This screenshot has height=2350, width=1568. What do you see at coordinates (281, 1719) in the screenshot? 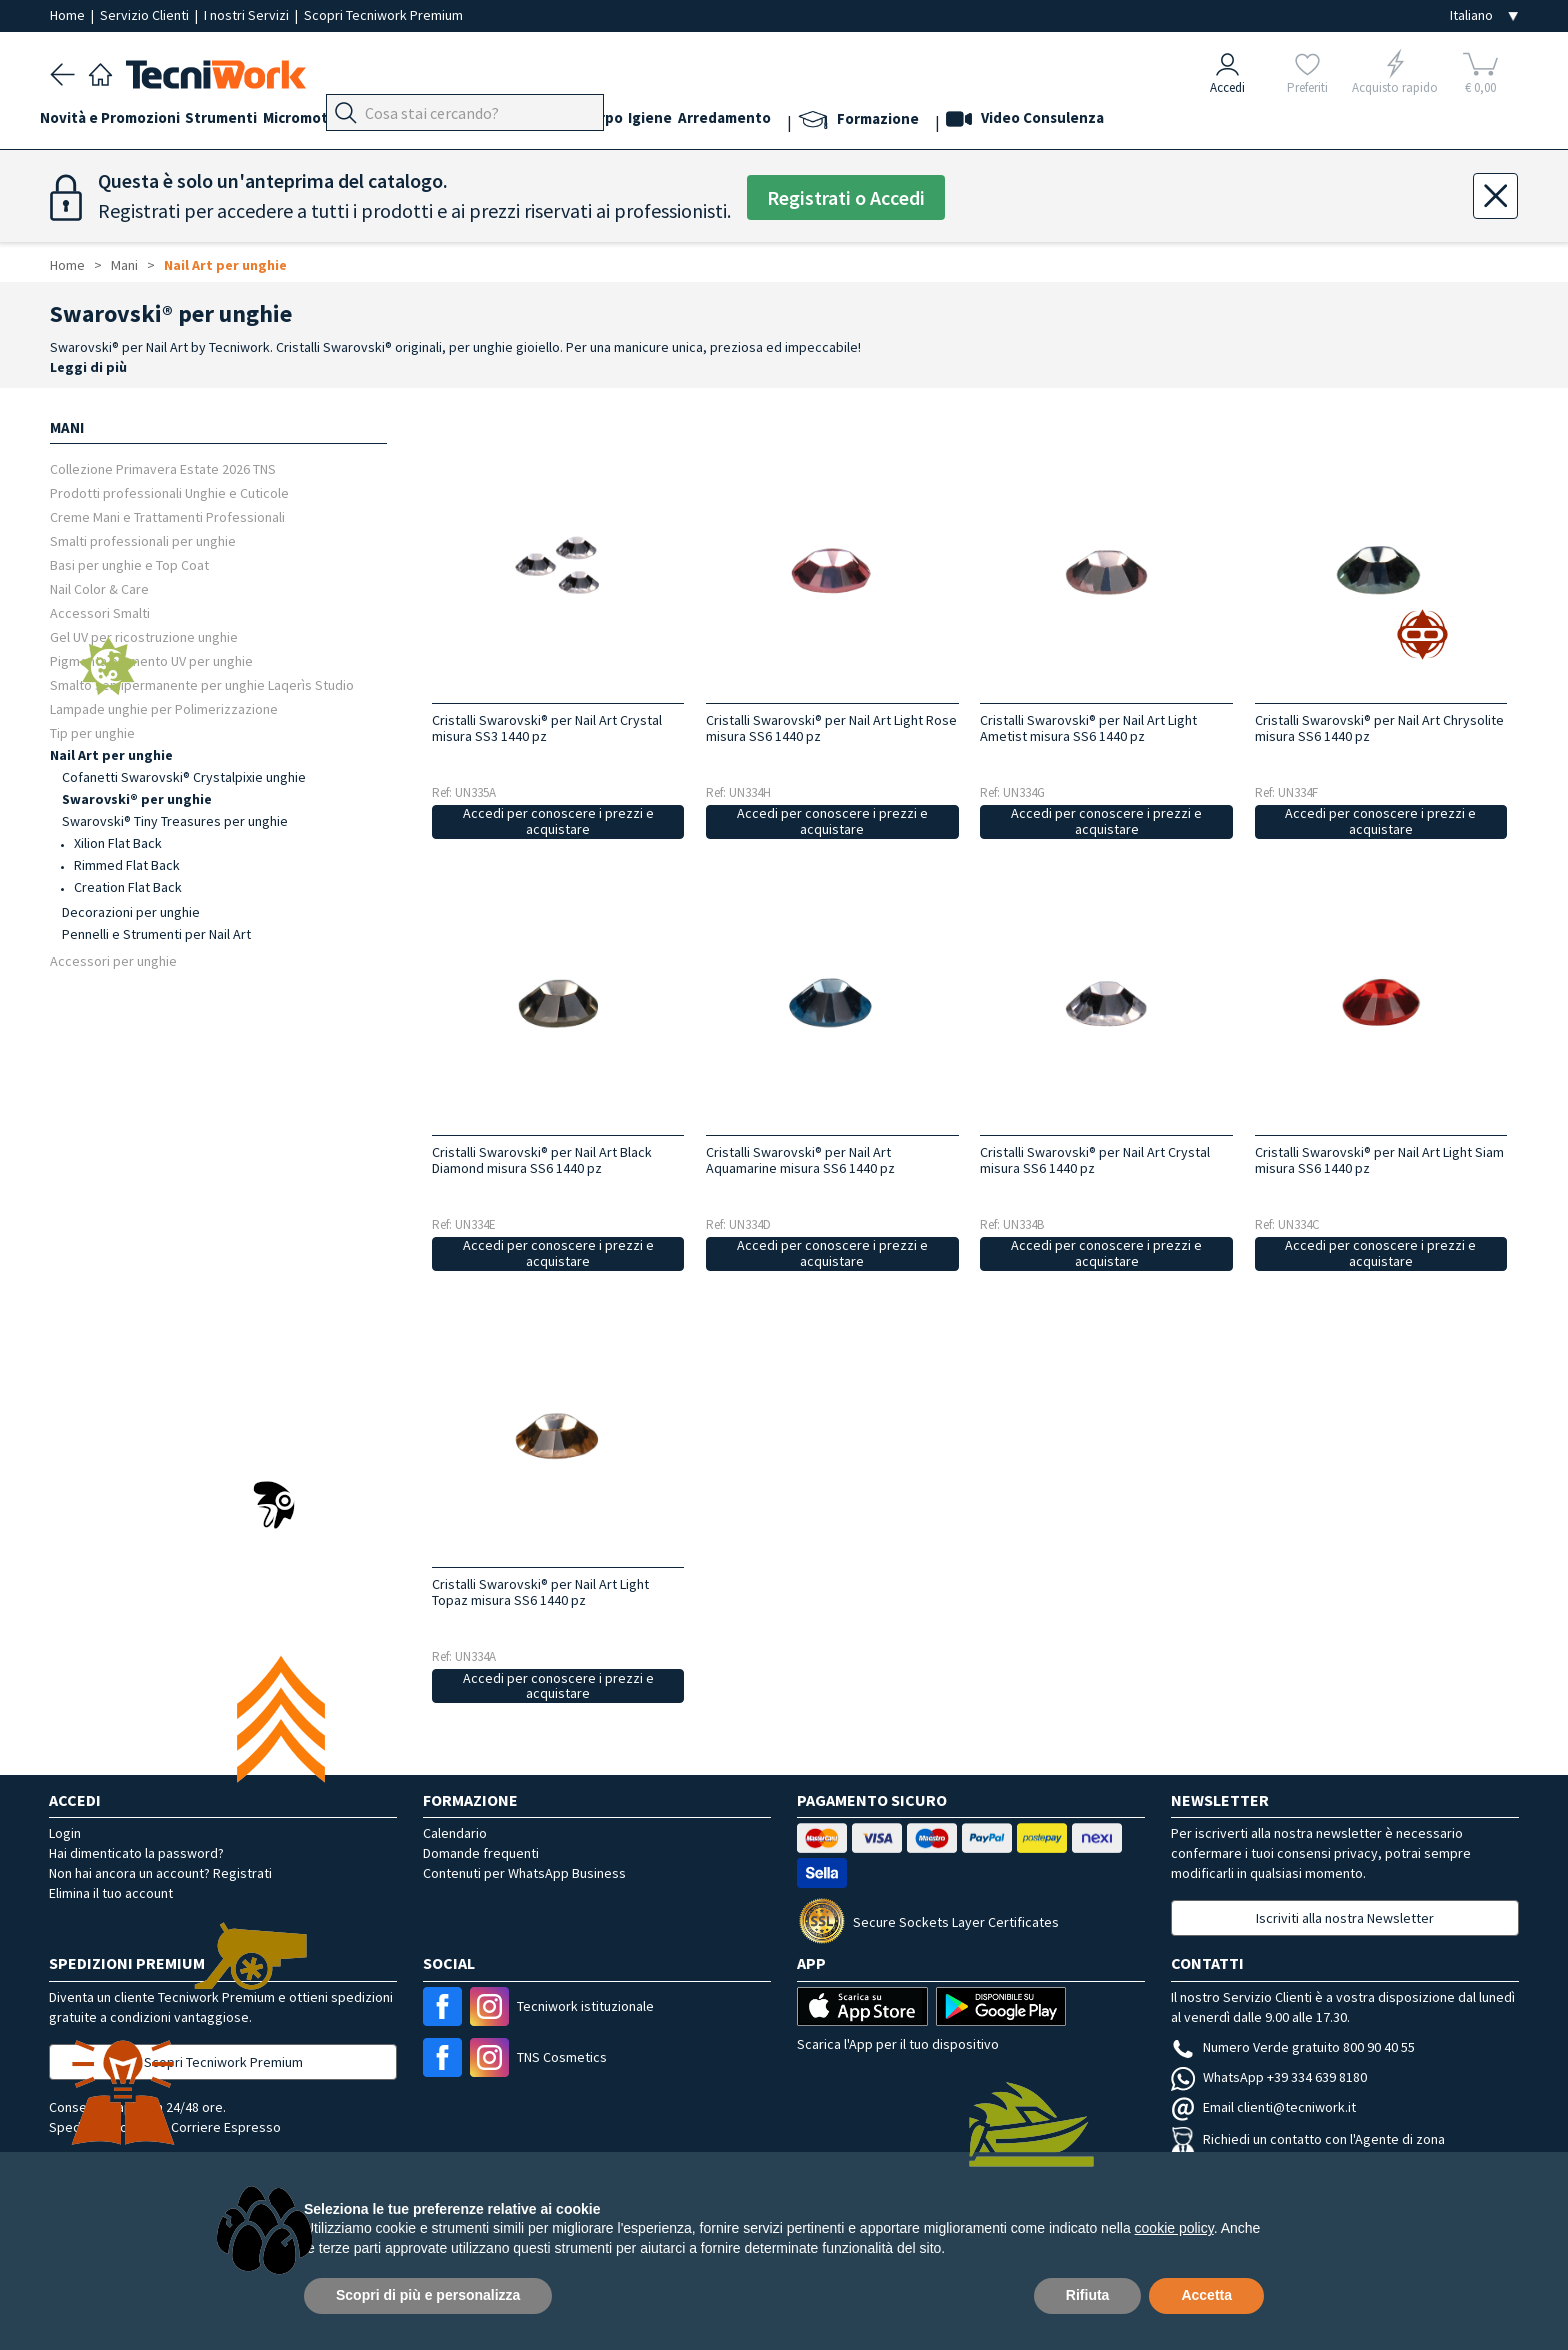
I see `indicates sergeant rank or military status` at bounding box center [281, 1719].